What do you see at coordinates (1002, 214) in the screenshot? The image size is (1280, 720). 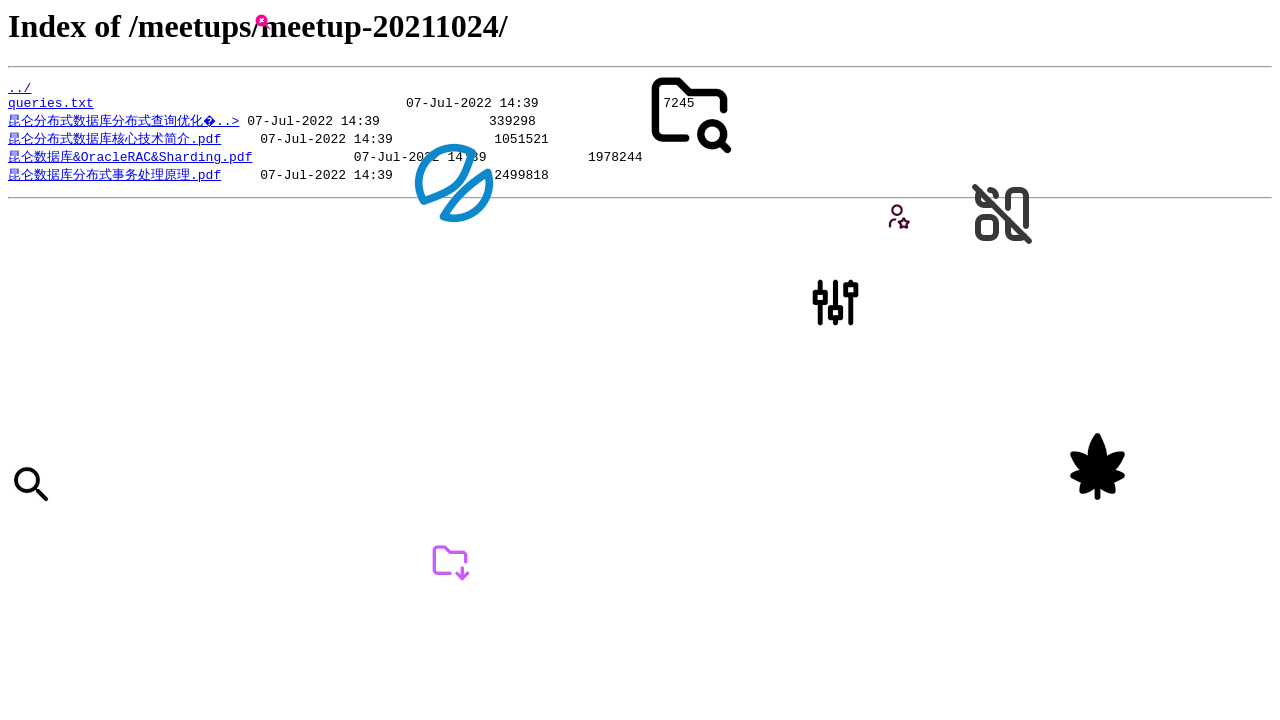 I see `disable layout view` at bounding box center [1002, 214].